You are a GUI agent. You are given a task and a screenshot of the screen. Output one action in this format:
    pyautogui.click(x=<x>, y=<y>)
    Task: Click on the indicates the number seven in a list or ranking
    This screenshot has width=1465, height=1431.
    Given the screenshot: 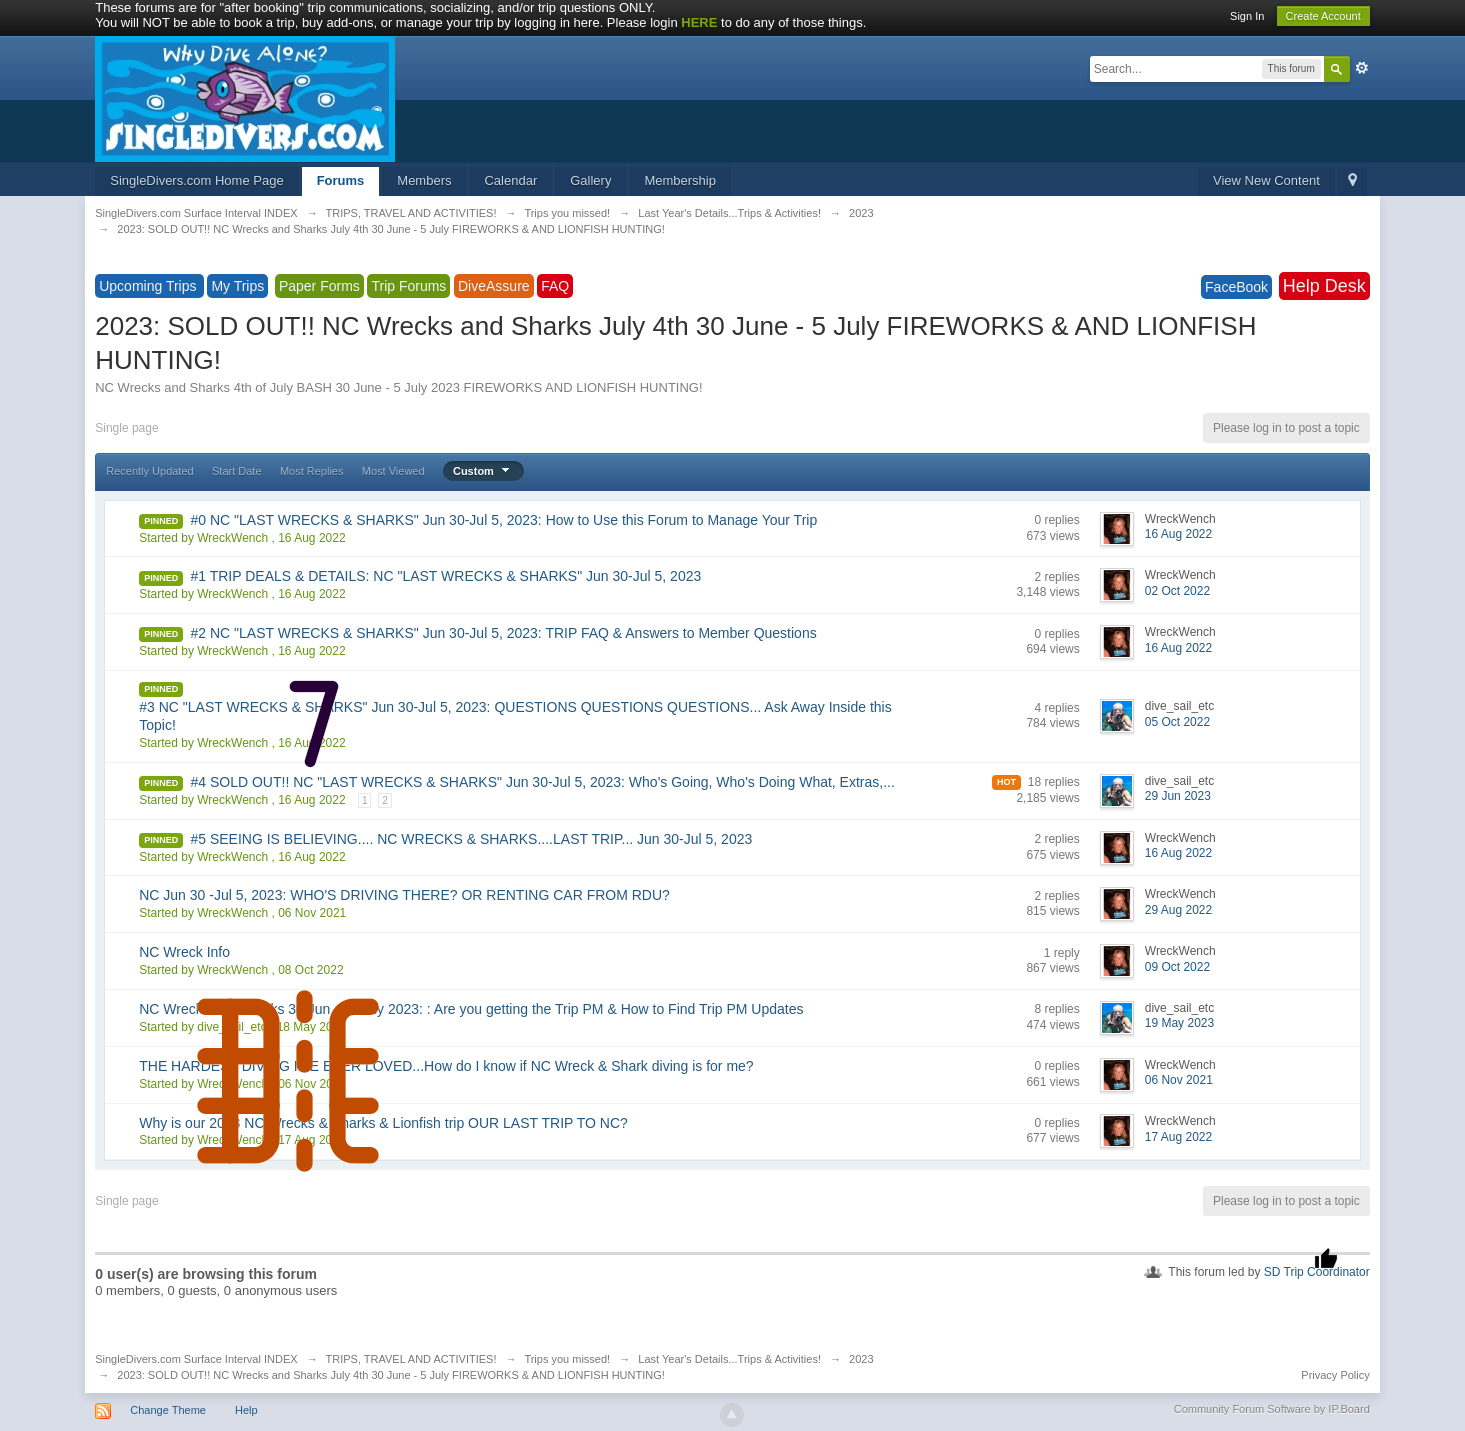 What is the action you would take?
    pyautogui.click(x=314, y=724)
    